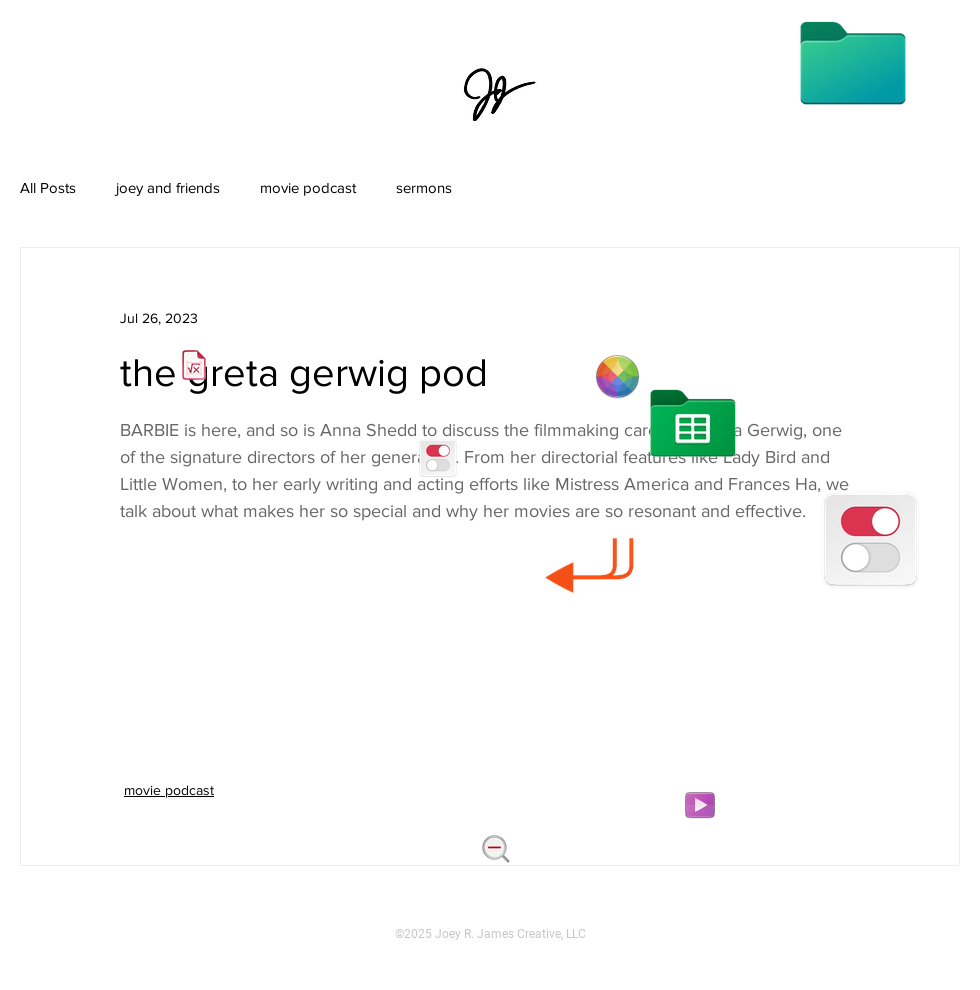 Image resolution: width=980 pixels, height=990 pixels. What do you see at coordinates (692, 425) in the screenshot?
I see `open folder containing Google Sheets files` at bounding box center [692, 425].